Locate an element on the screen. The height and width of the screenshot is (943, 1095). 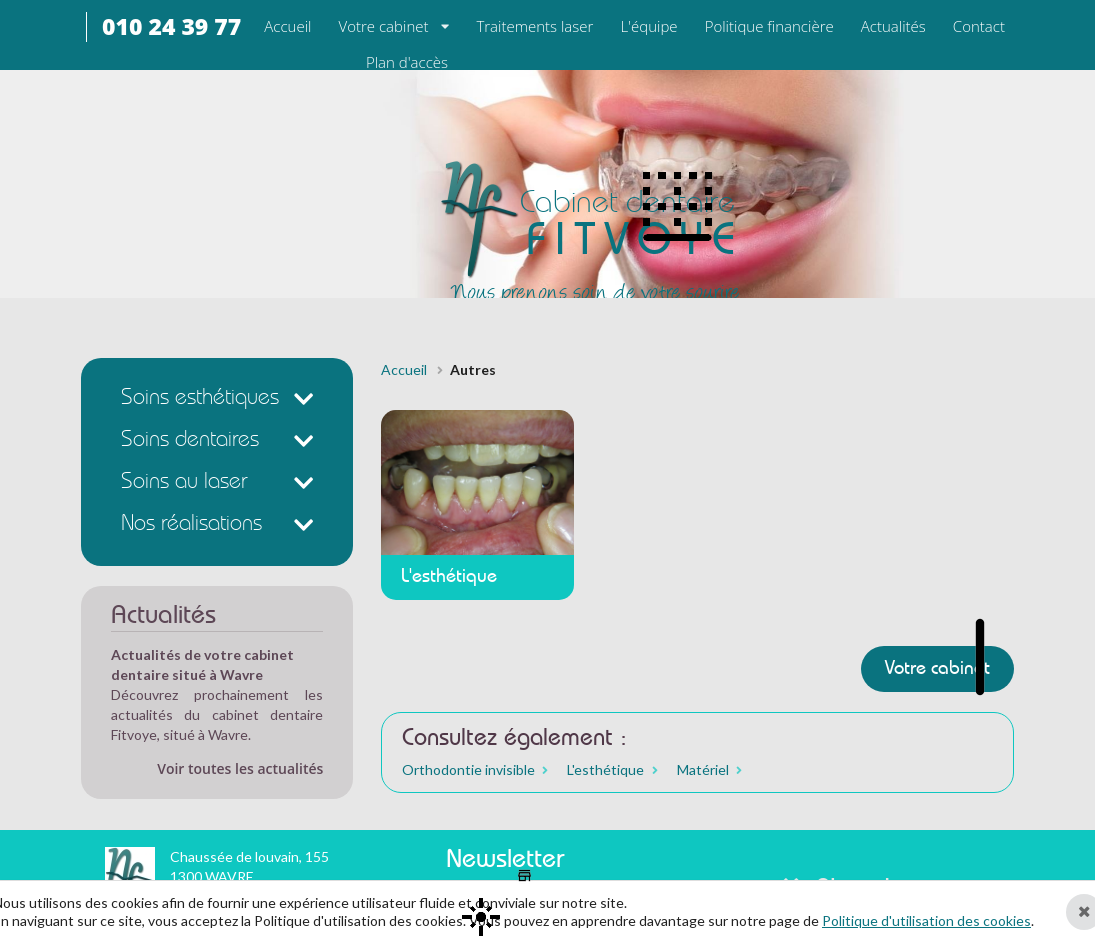
find nearby stores or shops is located at coordinates (524, 875).